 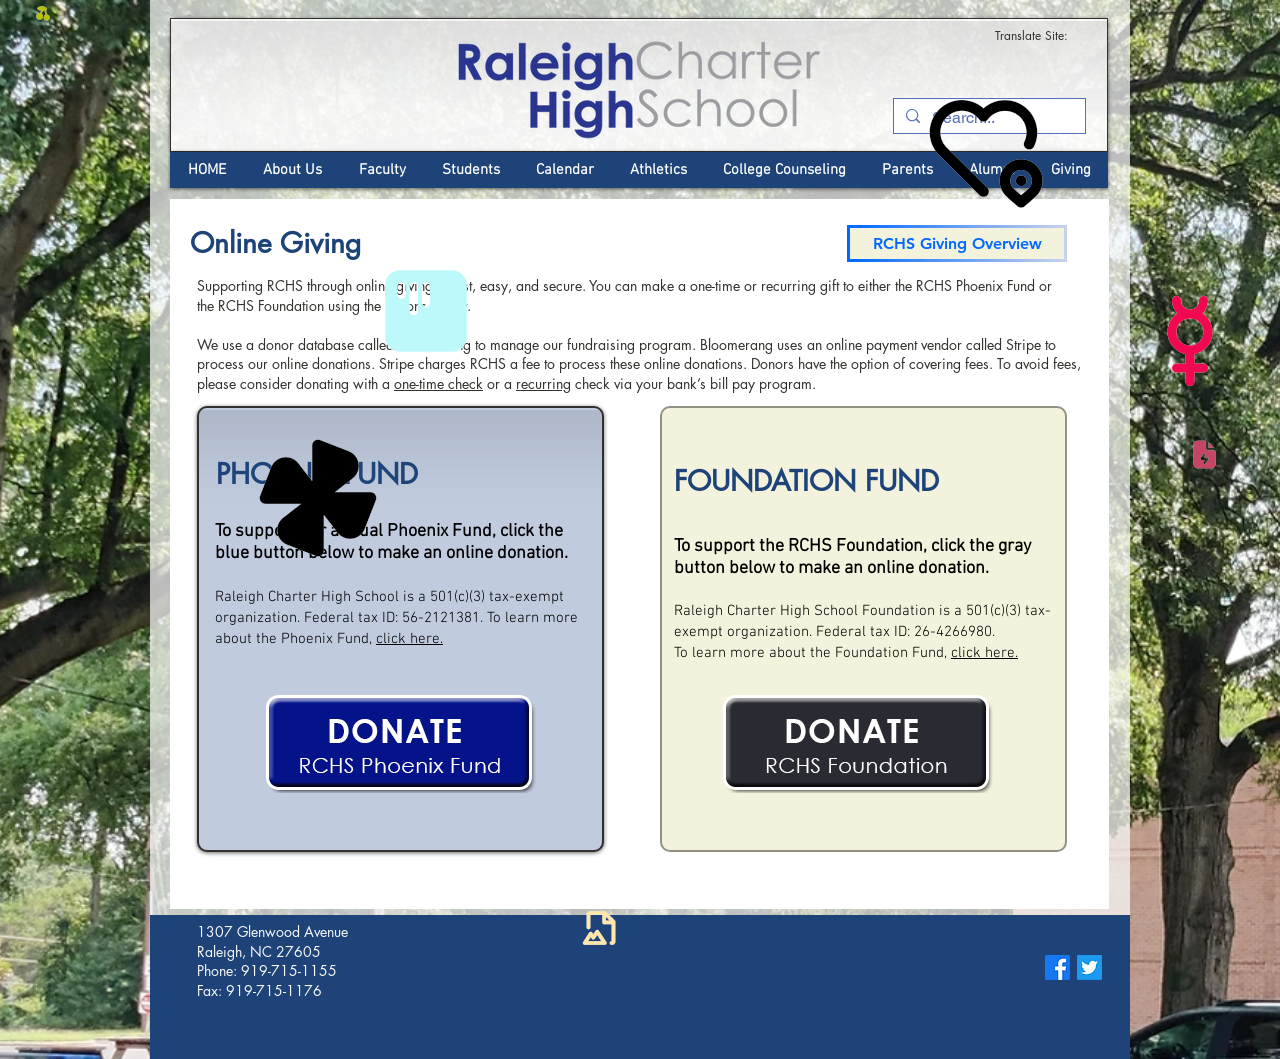 What do you see at coordinates (983, 148) in the screenshot?
I see `save this location to favorites` at bounding box center [983, 148].